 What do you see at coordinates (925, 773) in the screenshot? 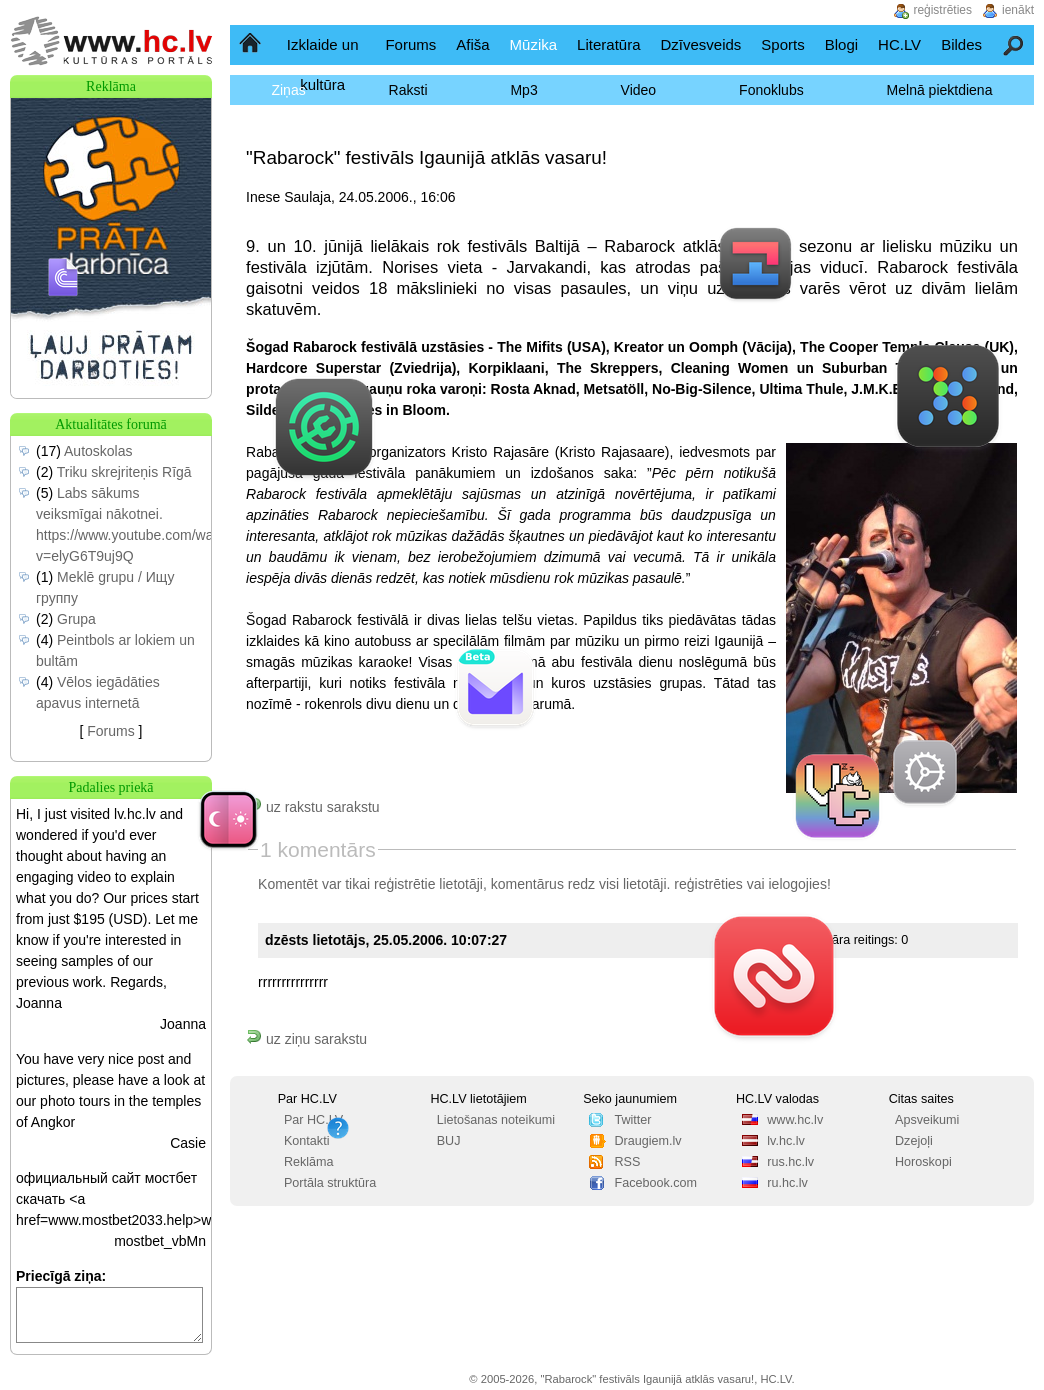
I see `open system preferences` at bounding box center [925, 773].